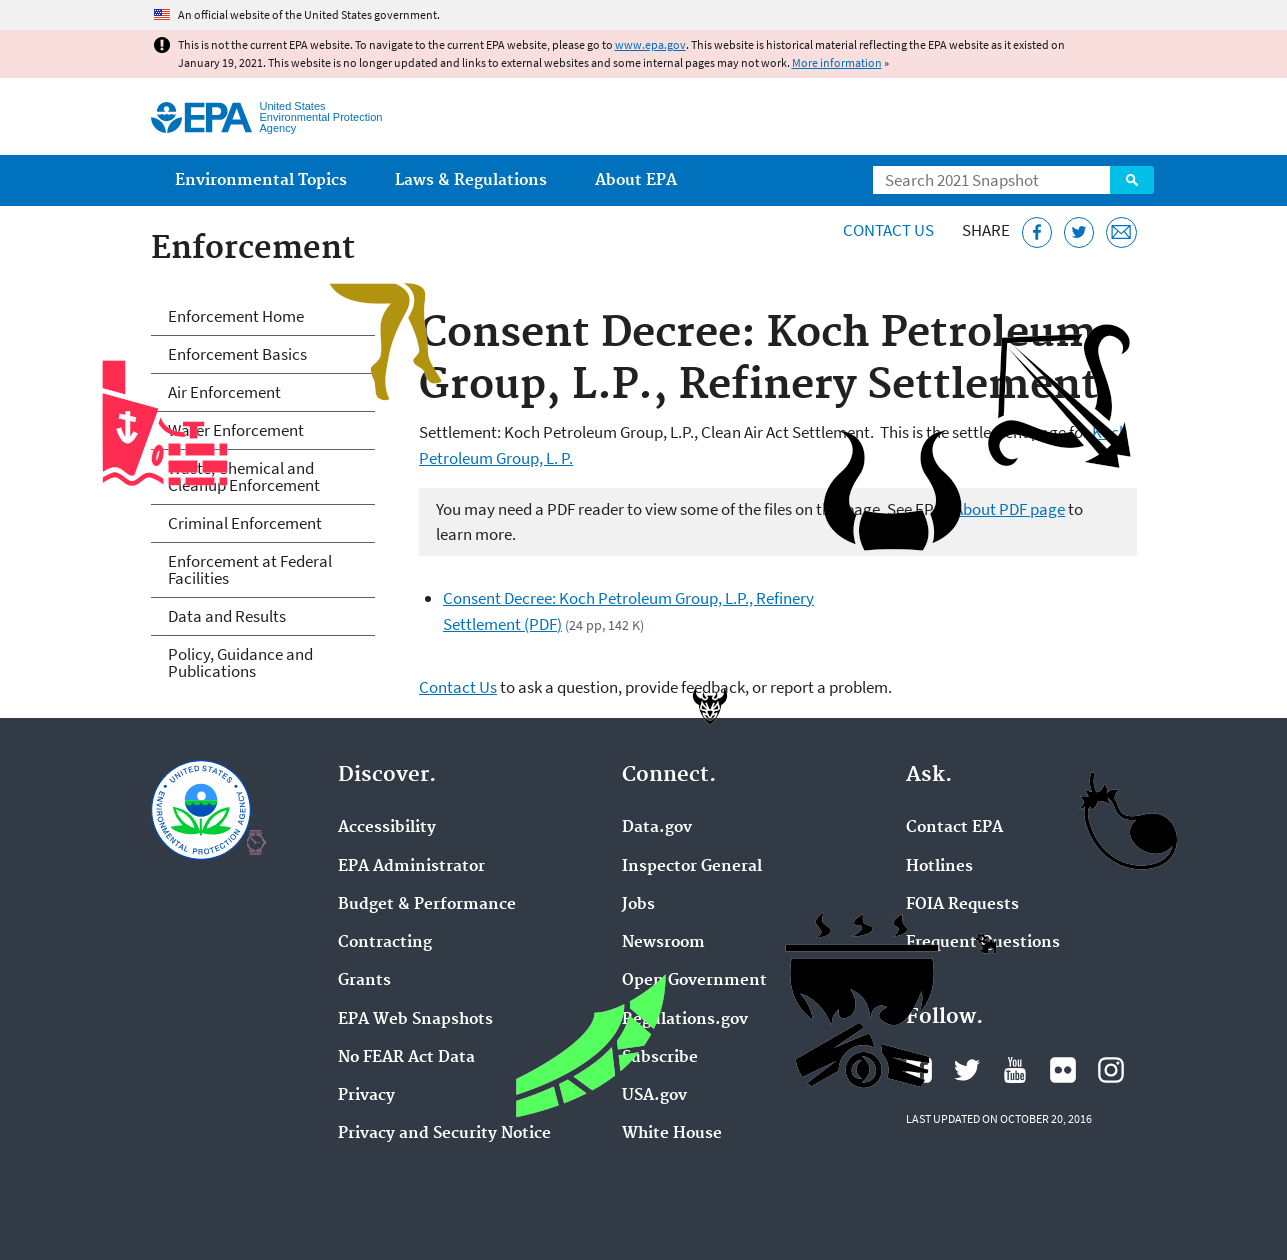  I want to click on view current time or clock settings, so click(255, 842).